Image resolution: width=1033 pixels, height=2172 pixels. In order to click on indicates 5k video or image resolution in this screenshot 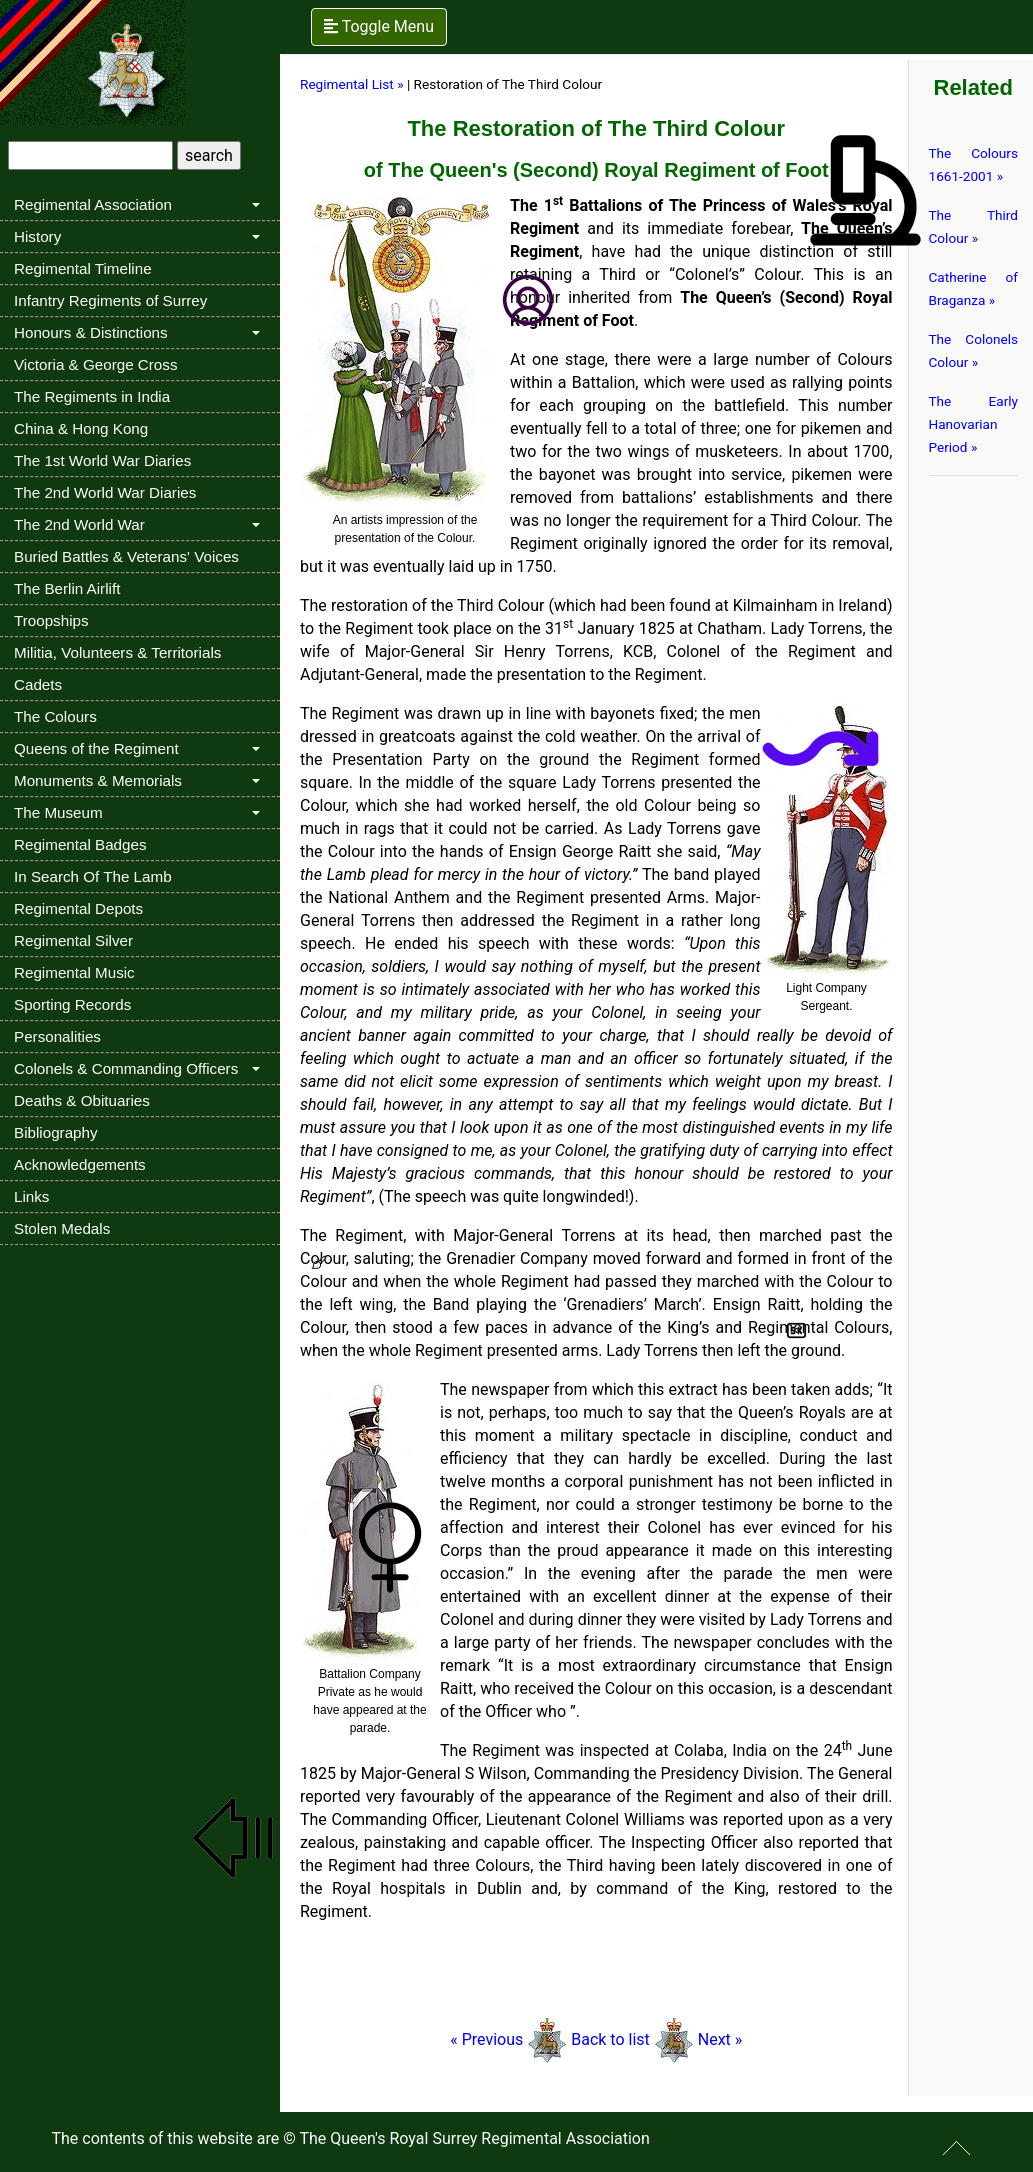, I will do `click(796, 1330)`.